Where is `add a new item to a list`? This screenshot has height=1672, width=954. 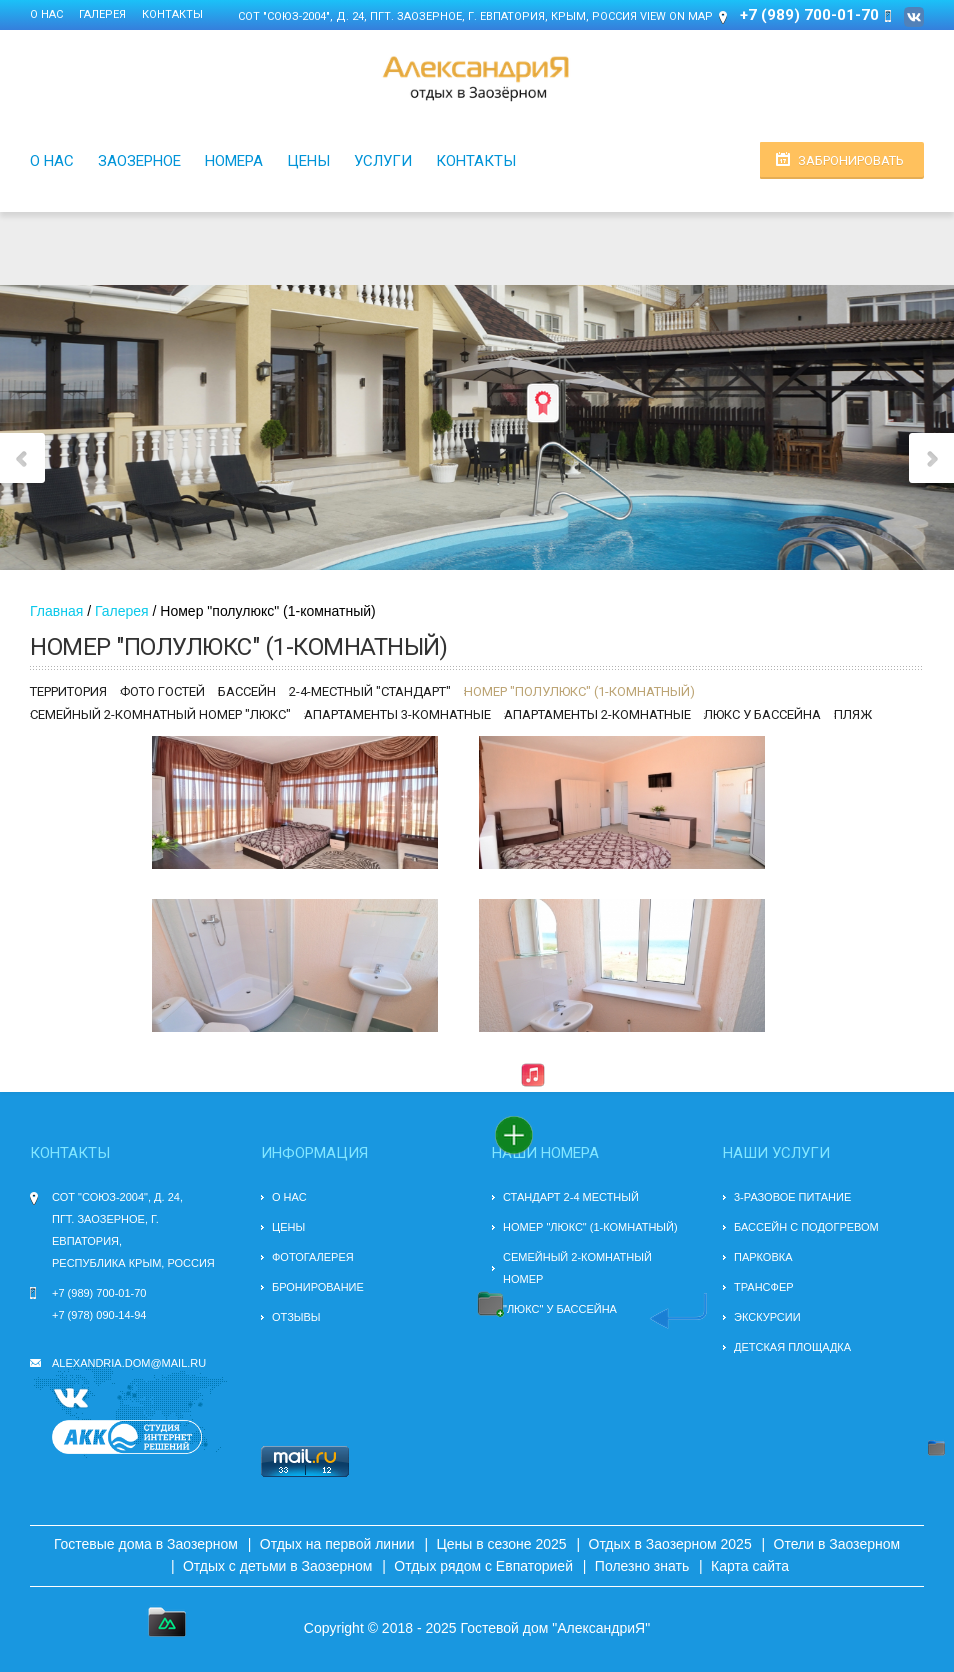 add a new item to a list is located at coordinates (514, 1135).